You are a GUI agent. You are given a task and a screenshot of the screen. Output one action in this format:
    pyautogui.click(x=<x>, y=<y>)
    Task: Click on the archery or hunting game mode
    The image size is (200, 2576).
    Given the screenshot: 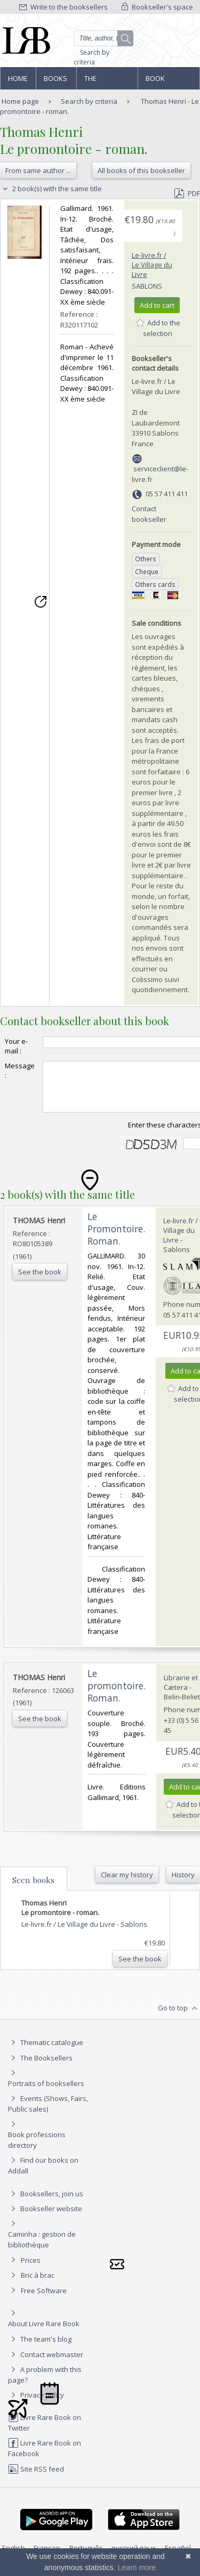 What is the action you would take?
    pyautogui.click(x=18, y=2408)
    